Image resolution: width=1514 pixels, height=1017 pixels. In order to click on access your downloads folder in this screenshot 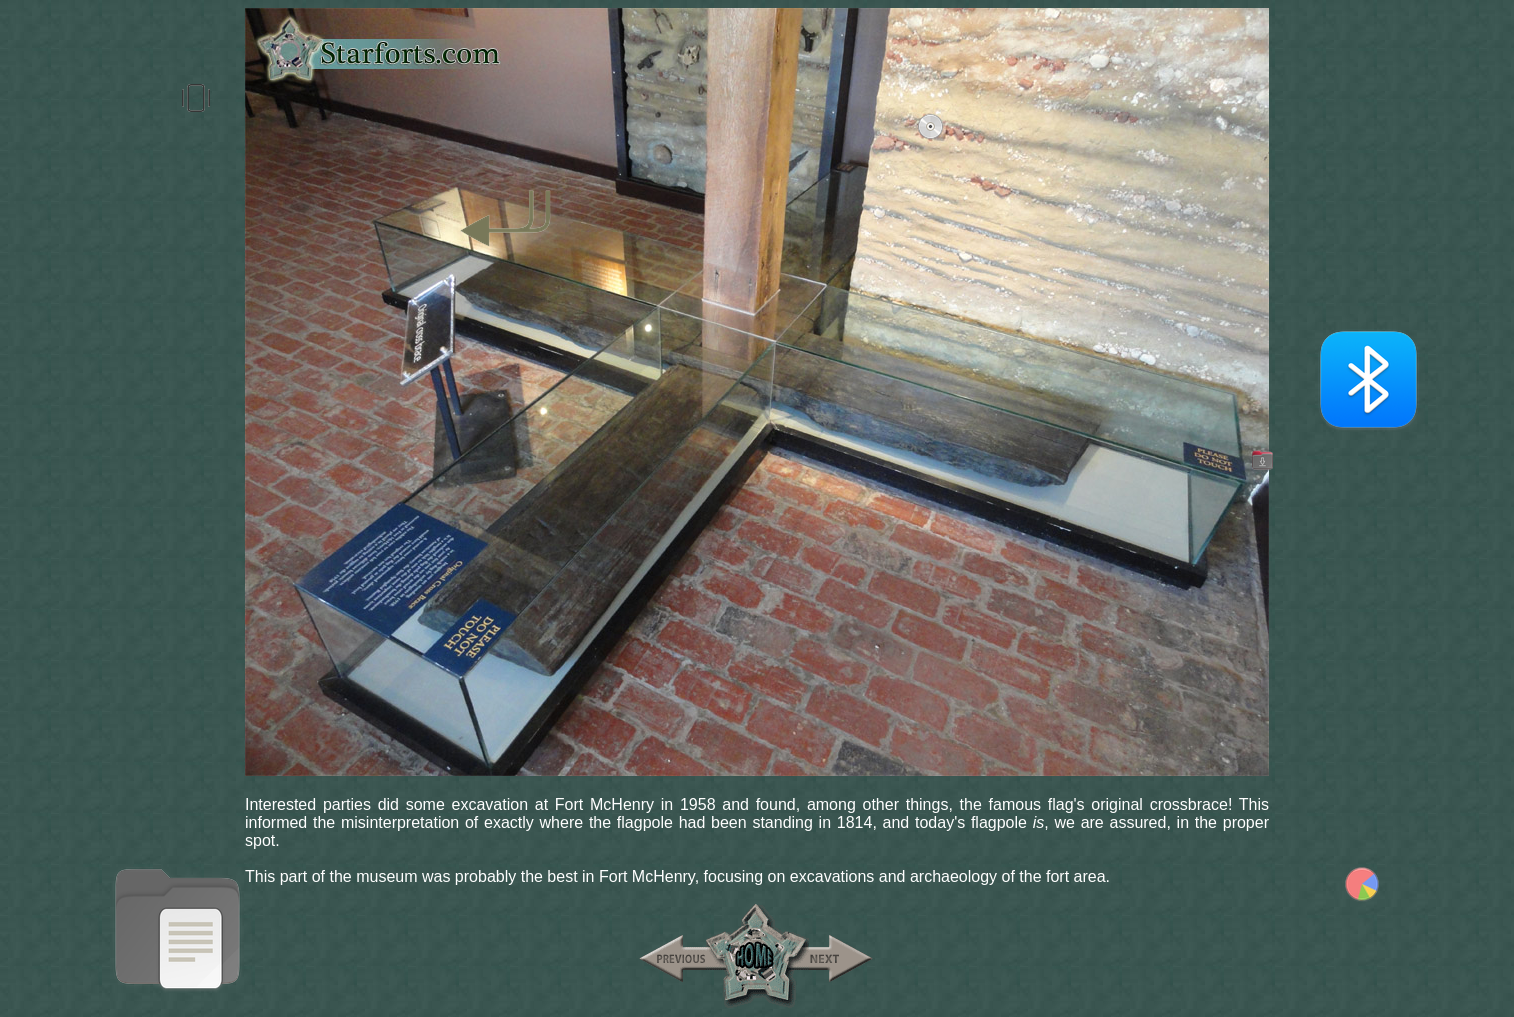, I will do `click(1262, 459)`.